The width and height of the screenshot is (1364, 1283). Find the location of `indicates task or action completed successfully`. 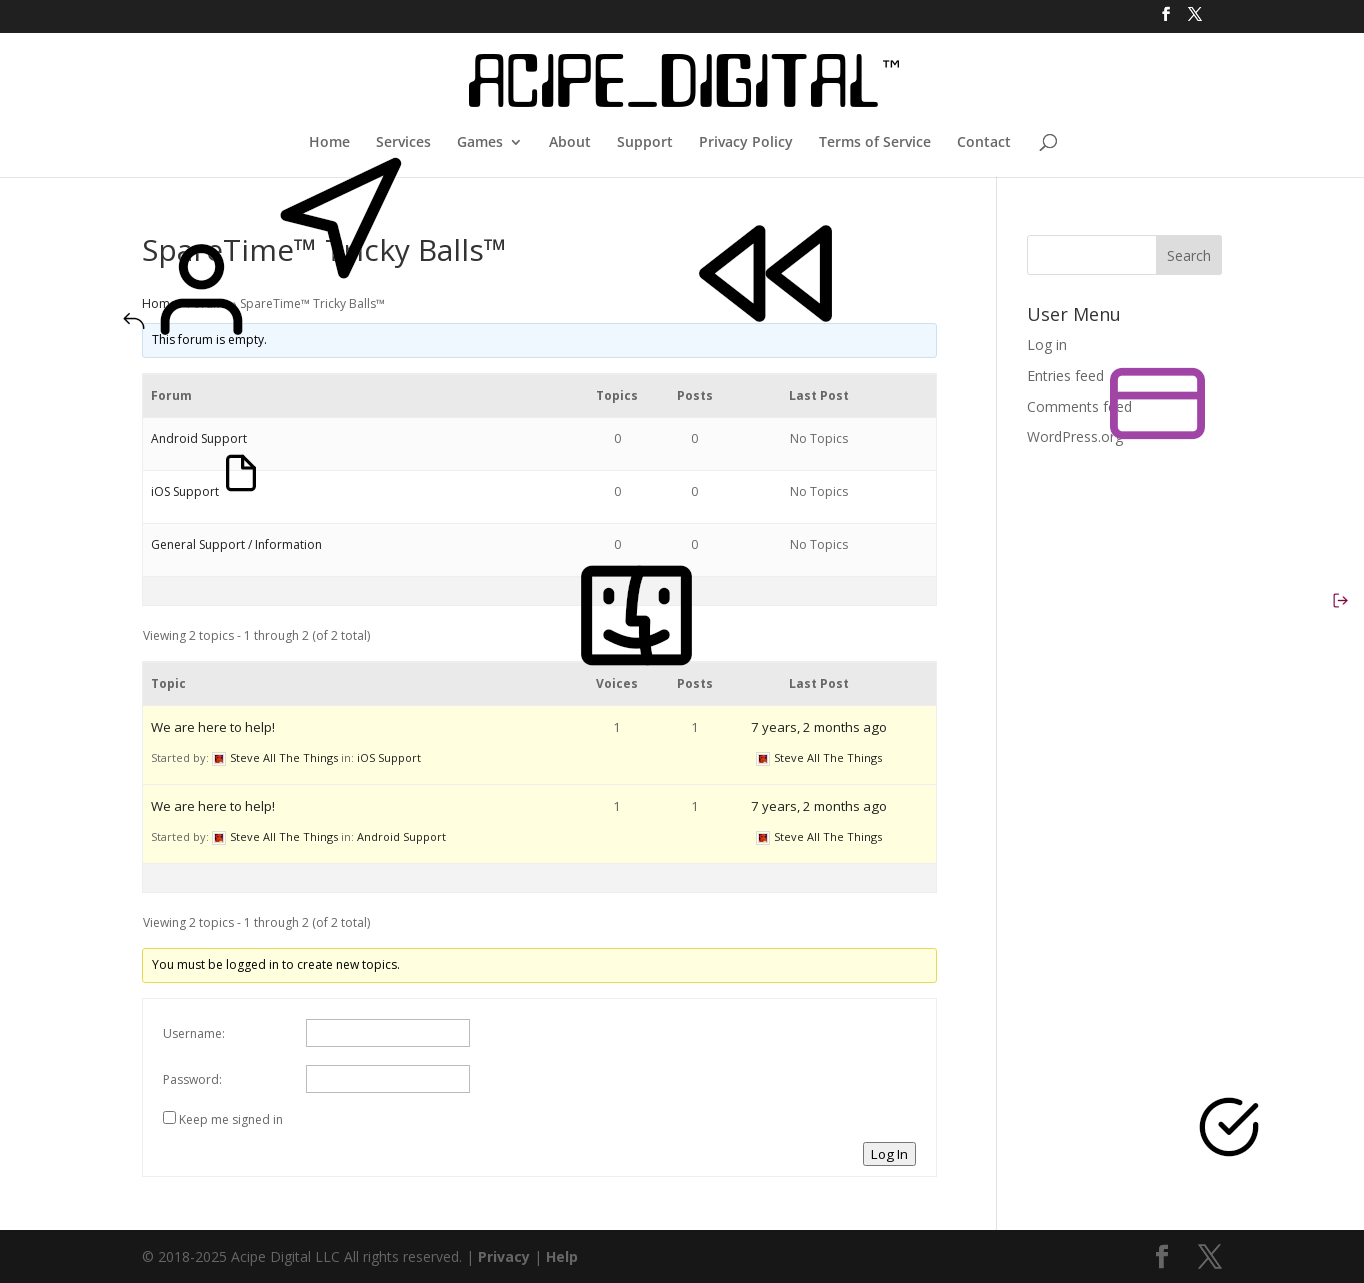

indicates task or action completed successfully is located at coordinates (1229, 1127).